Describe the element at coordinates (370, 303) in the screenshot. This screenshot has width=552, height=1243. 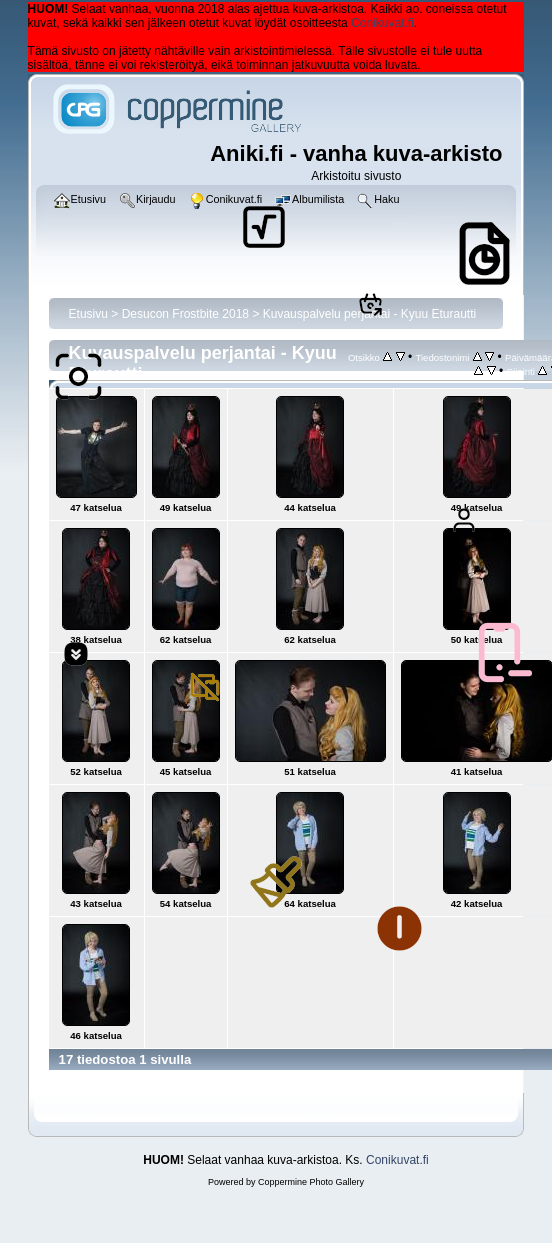
I see `share your shopping basket with others` at that location.